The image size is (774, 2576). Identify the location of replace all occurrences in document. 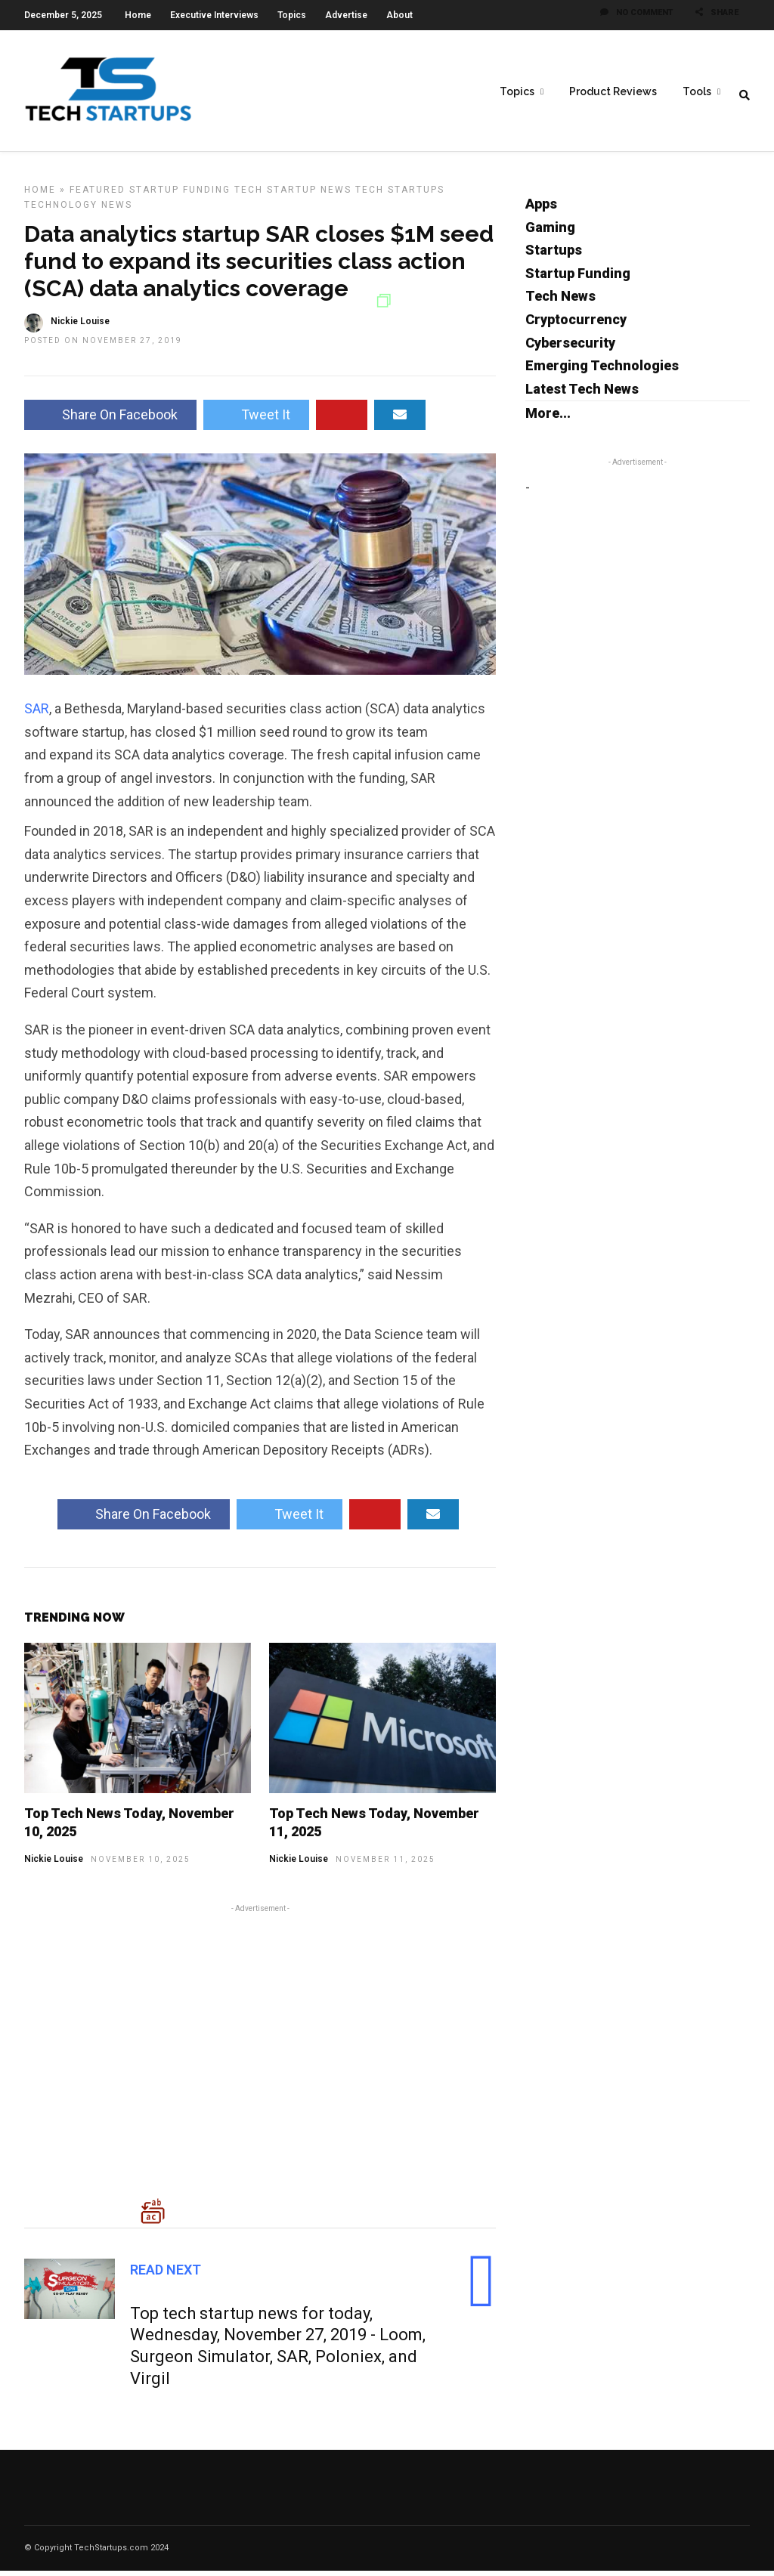
(152, 2211).